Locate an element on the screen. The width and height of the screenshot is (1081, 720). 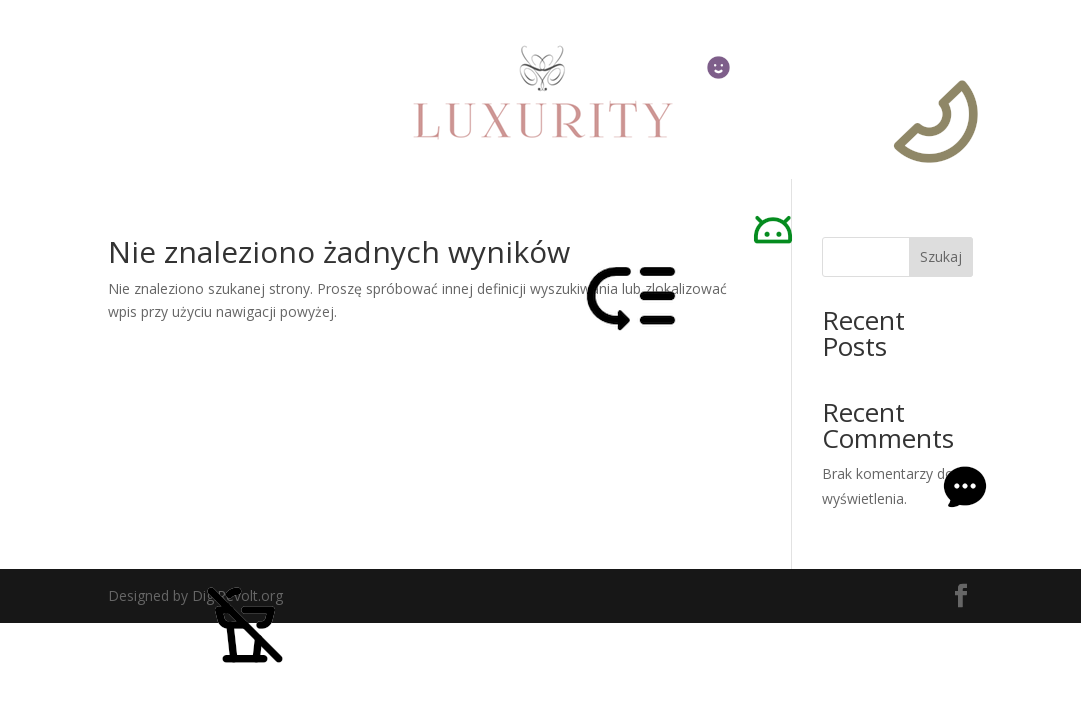
add a reaction or emoji to a message is located at coordinates (718, 67).